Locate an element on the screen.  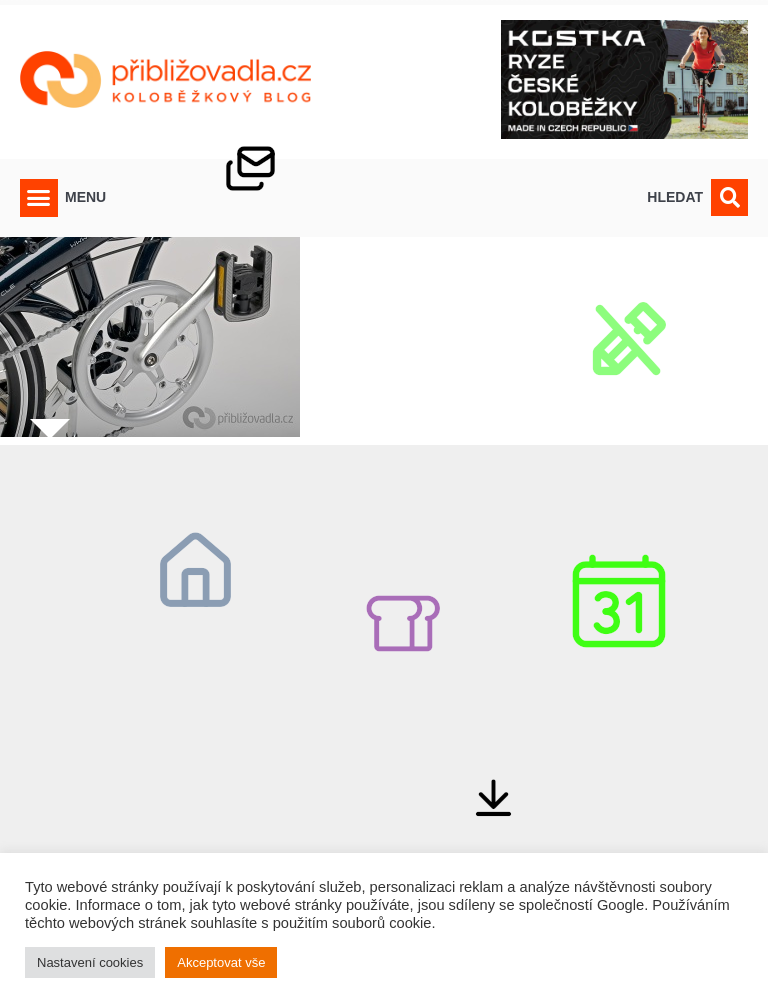
editing is disabled or unavailable is located at coordinates (628, 340).